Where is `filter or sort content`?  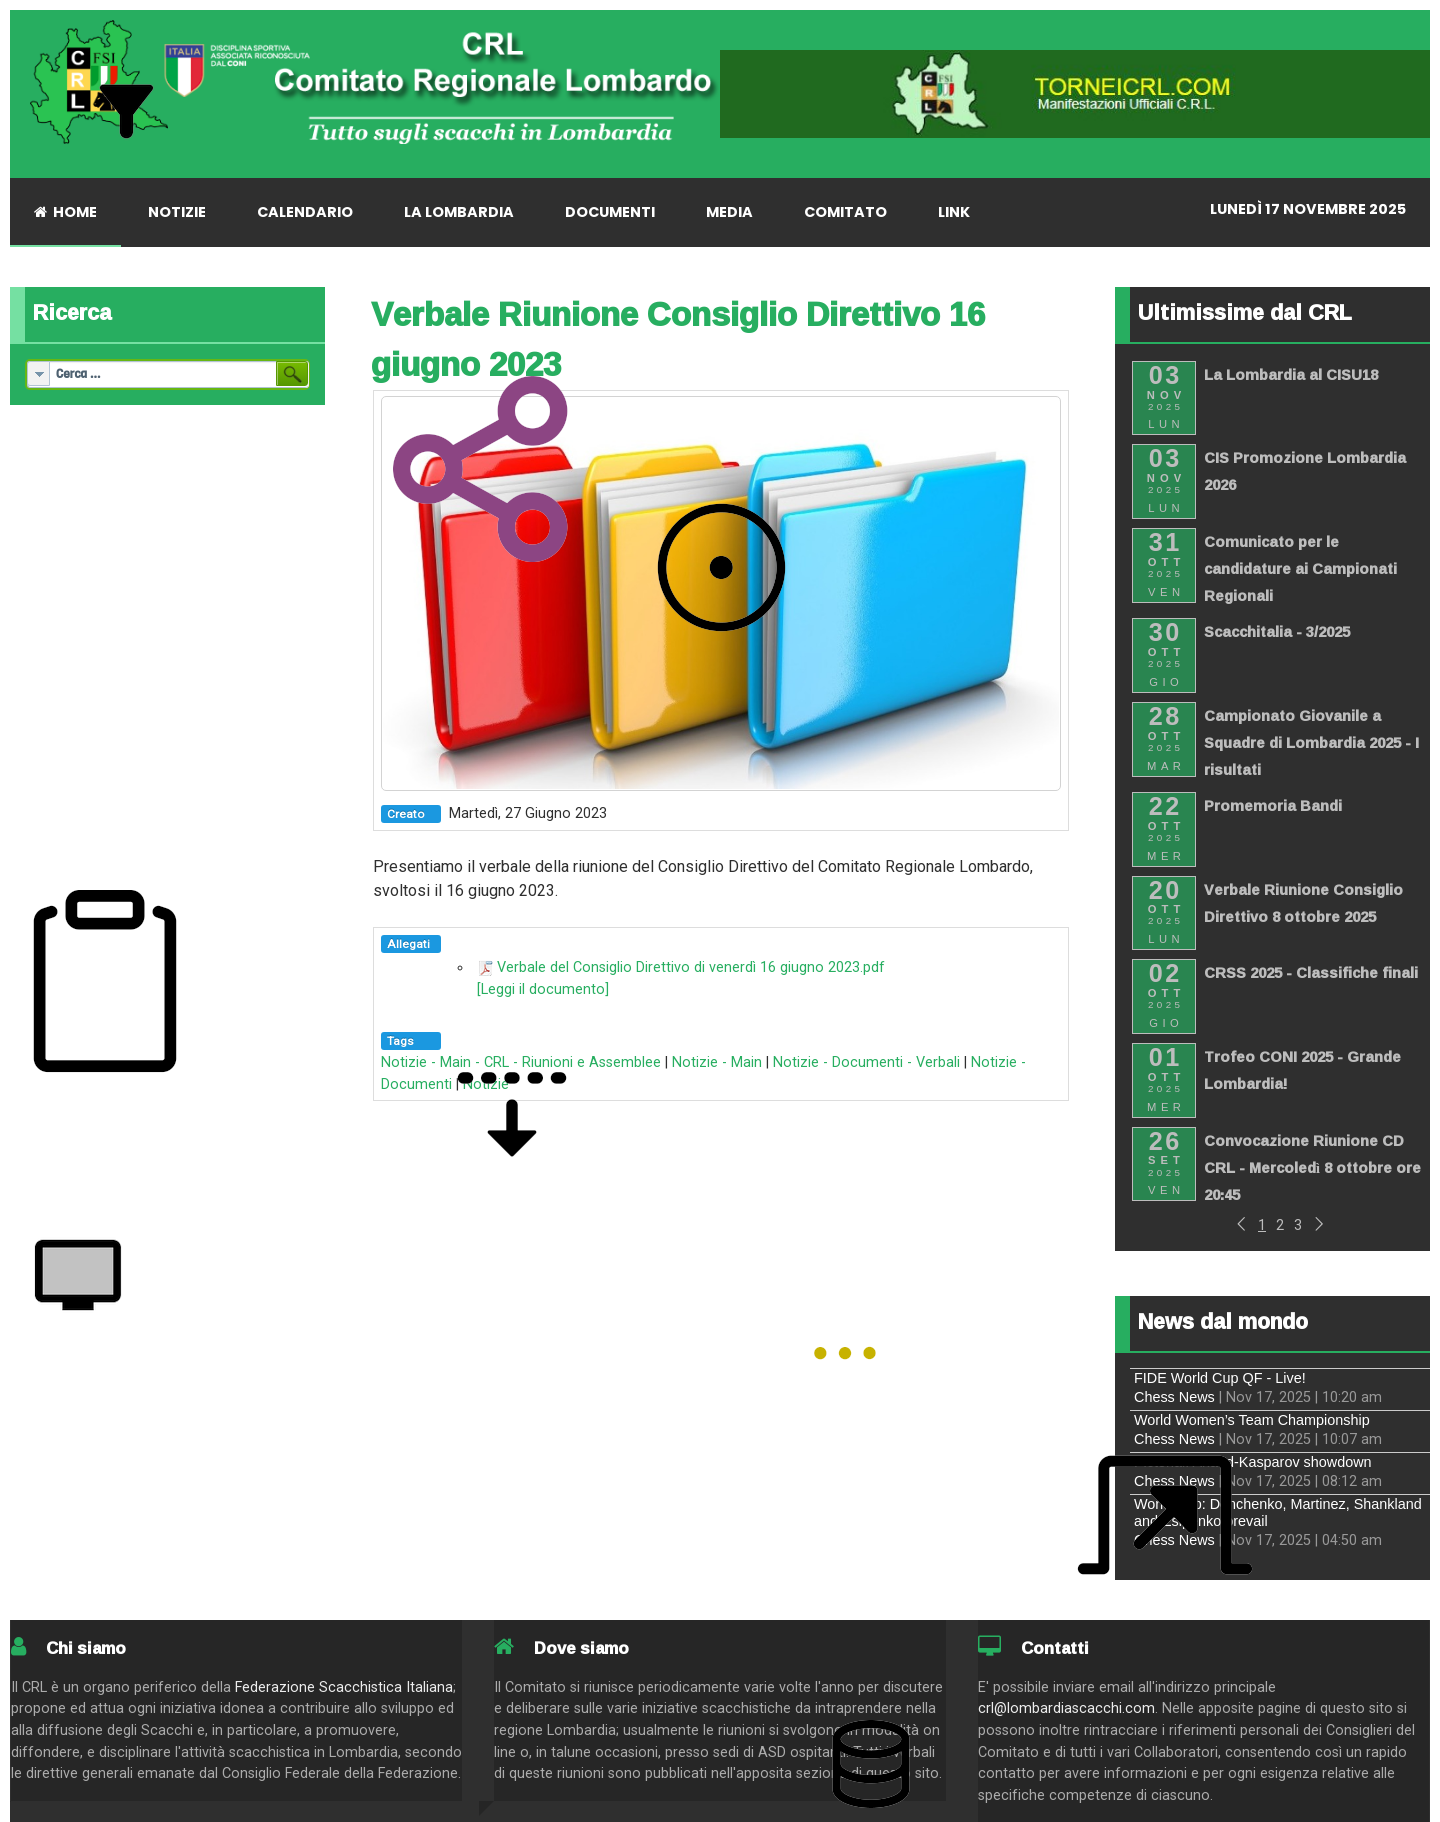
filter or sort content is located at coordinates (126, 111).